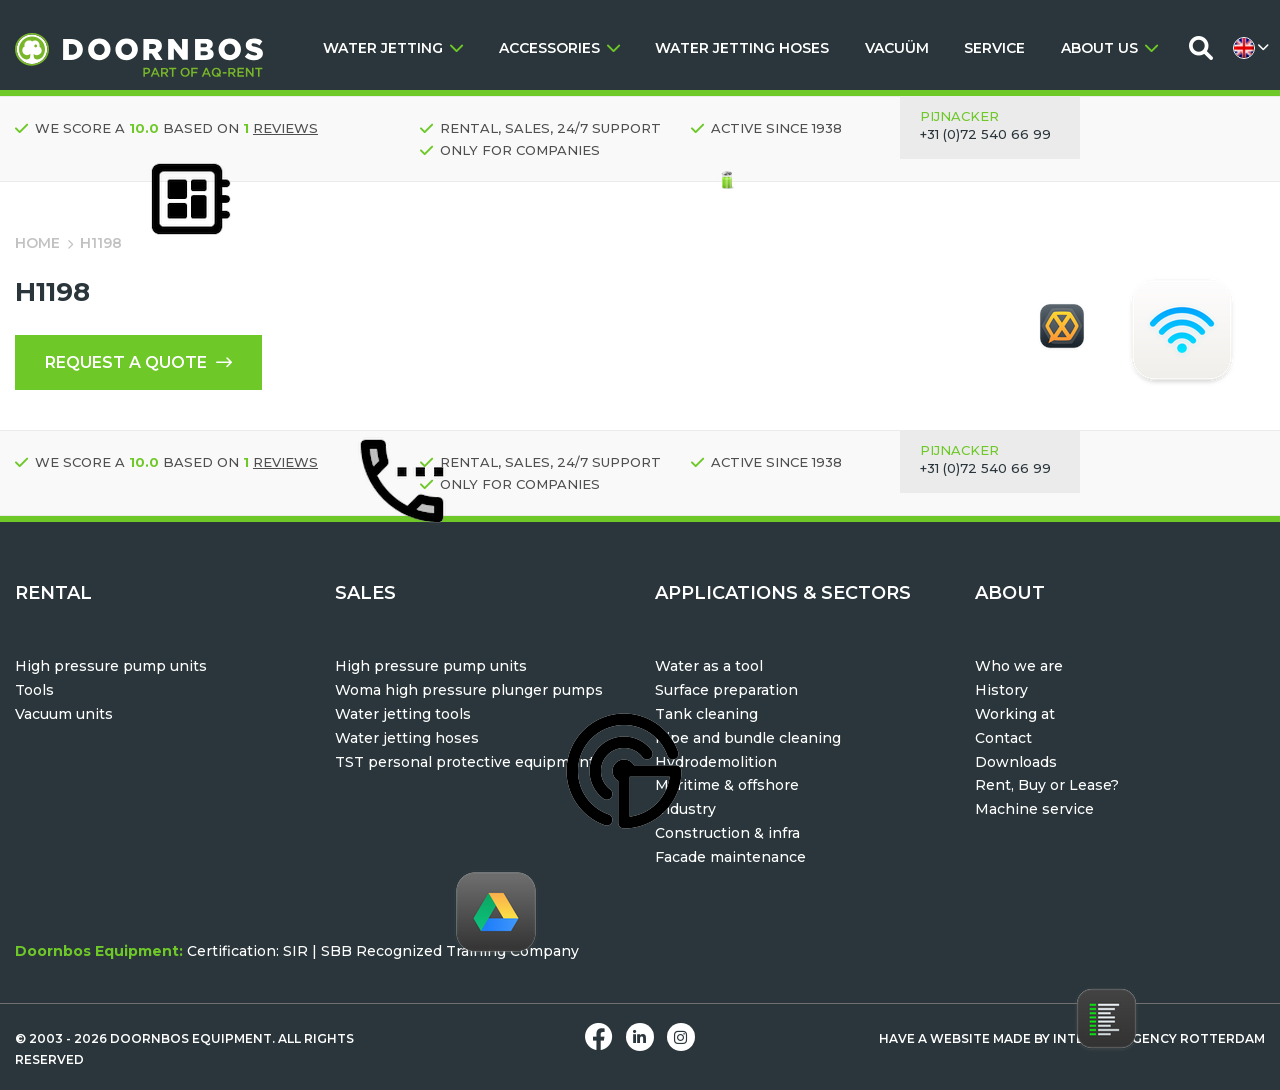  I want to click on access wireless network settings, so click(1182, 330).